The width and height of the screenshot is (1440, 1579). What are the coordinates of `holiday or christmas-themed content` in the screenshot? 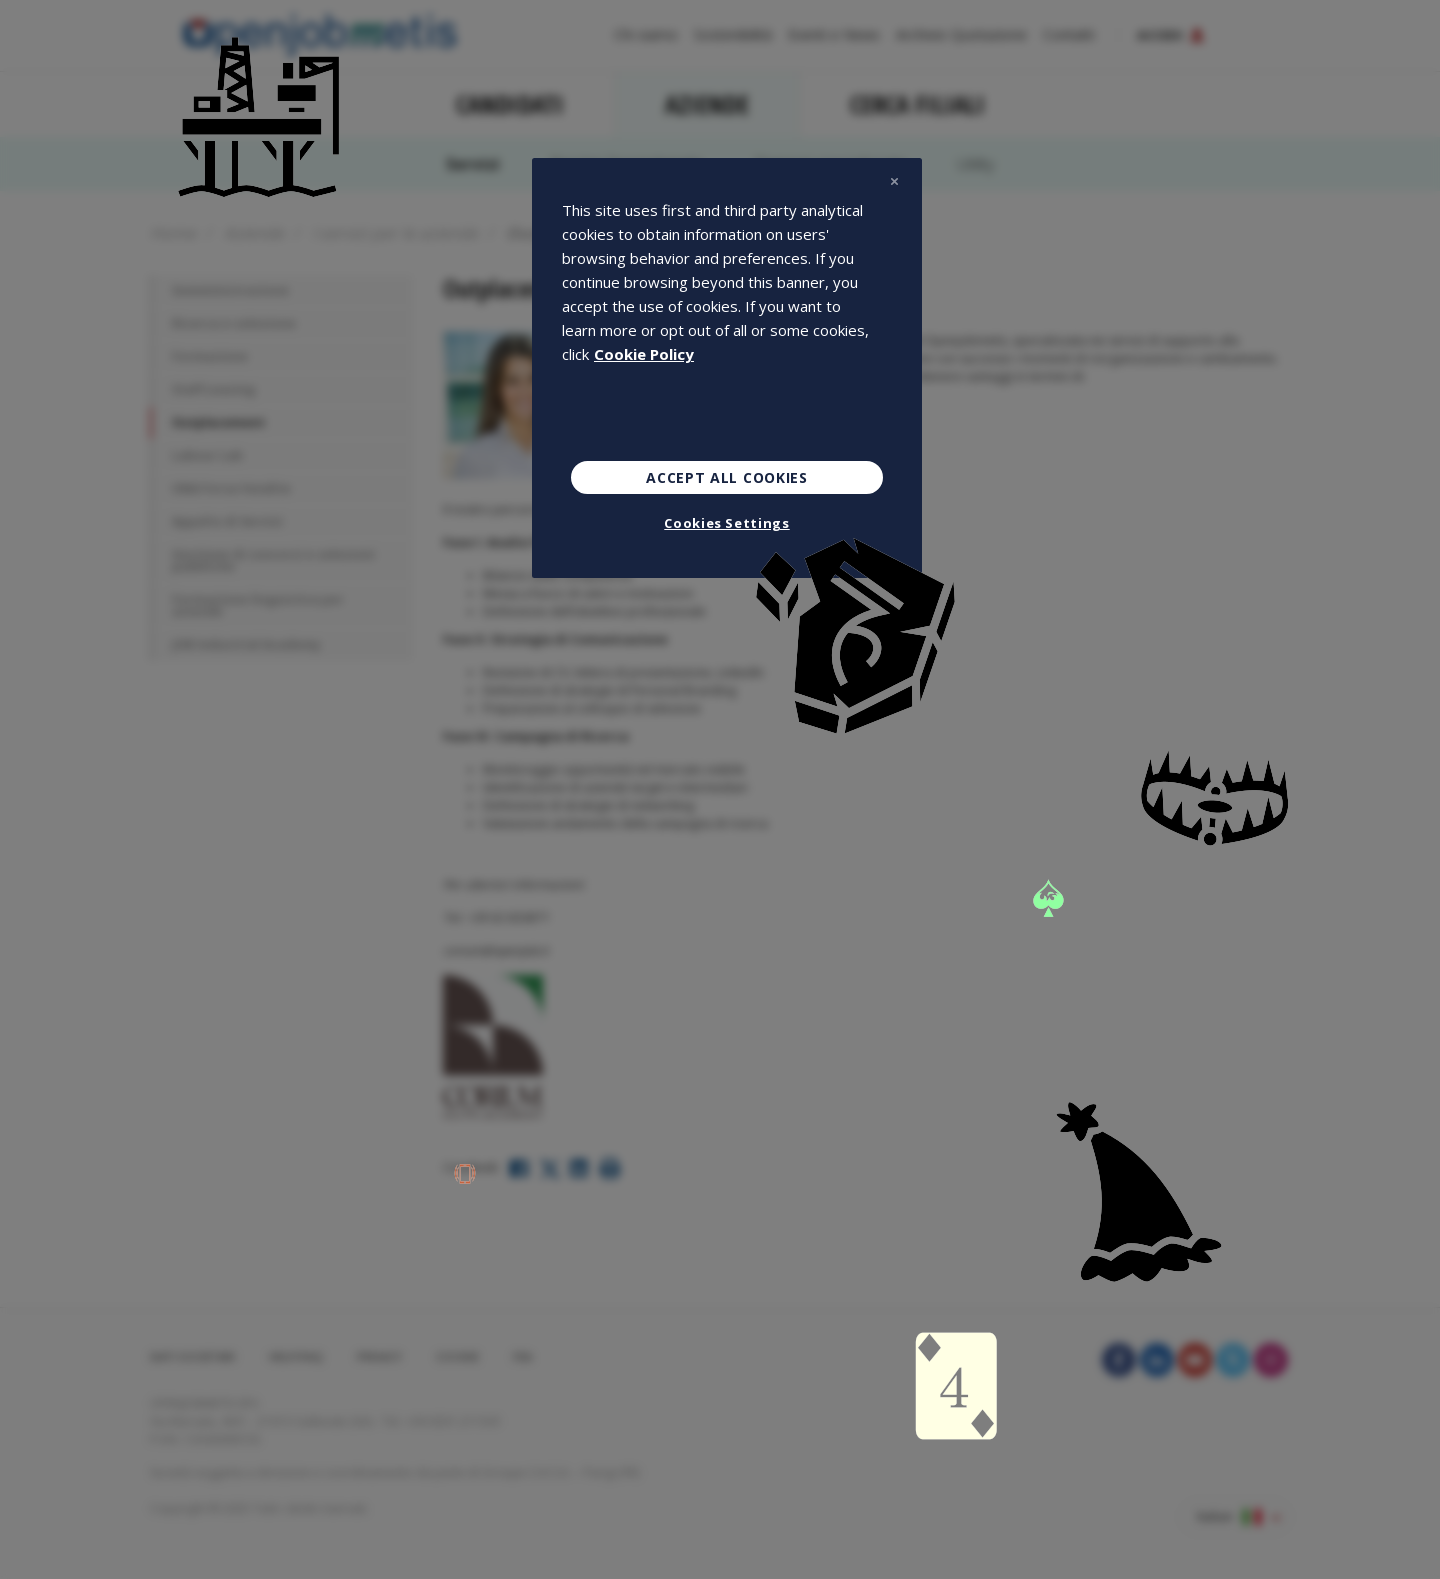 It's located at (1139, 1192).